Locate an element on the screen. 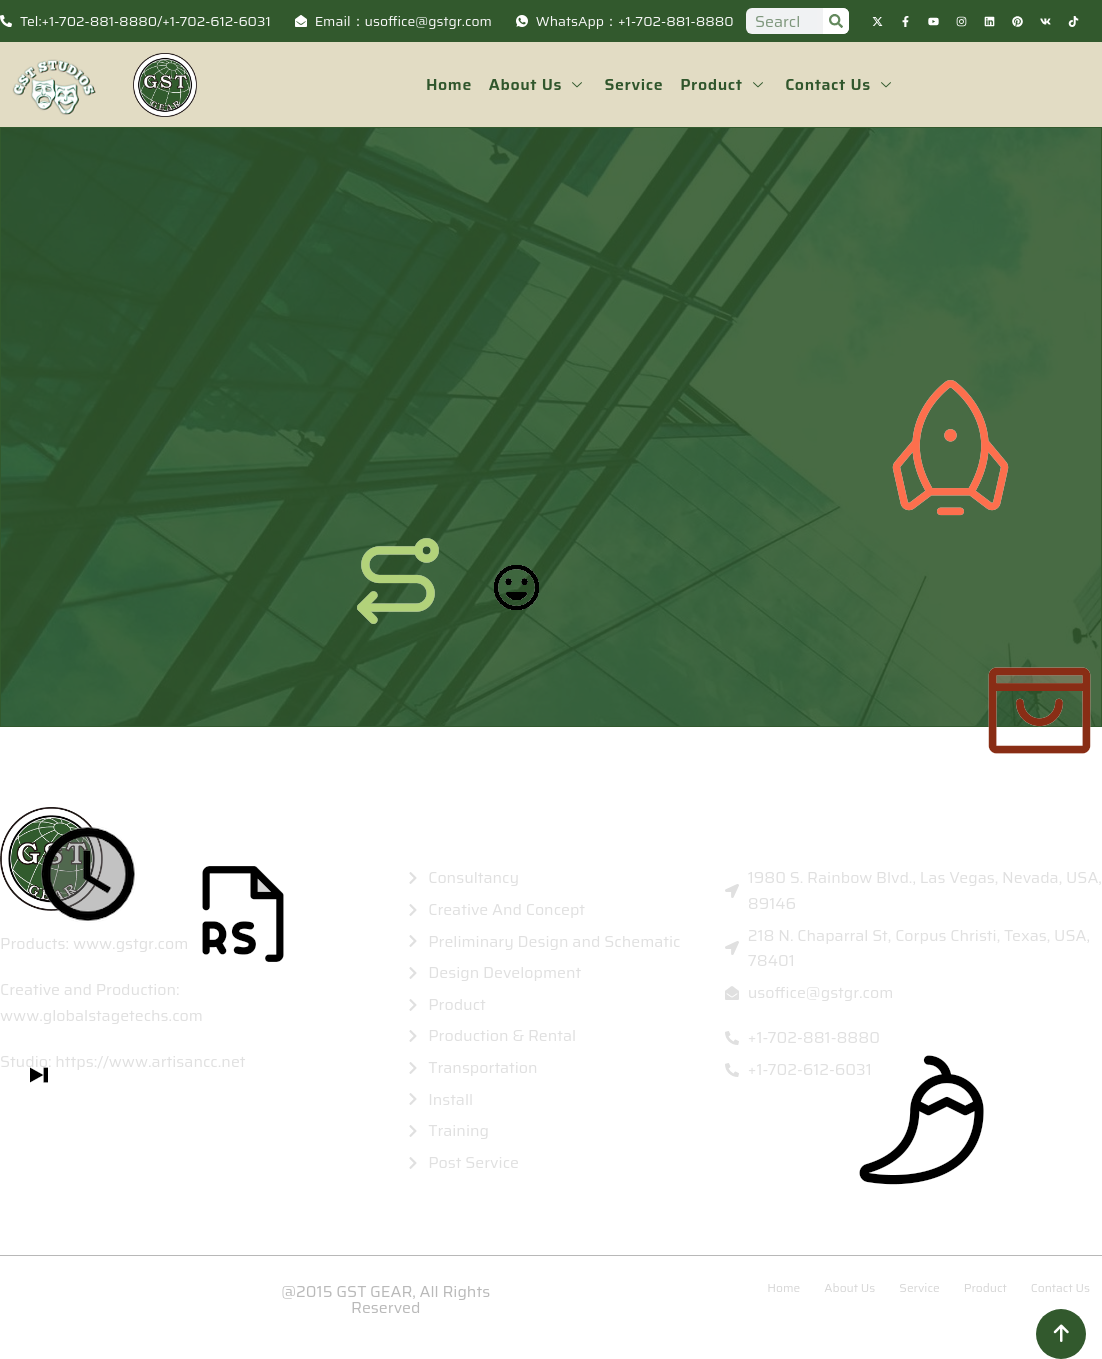  launch or deploy an application is located at coordinates (950, 452).